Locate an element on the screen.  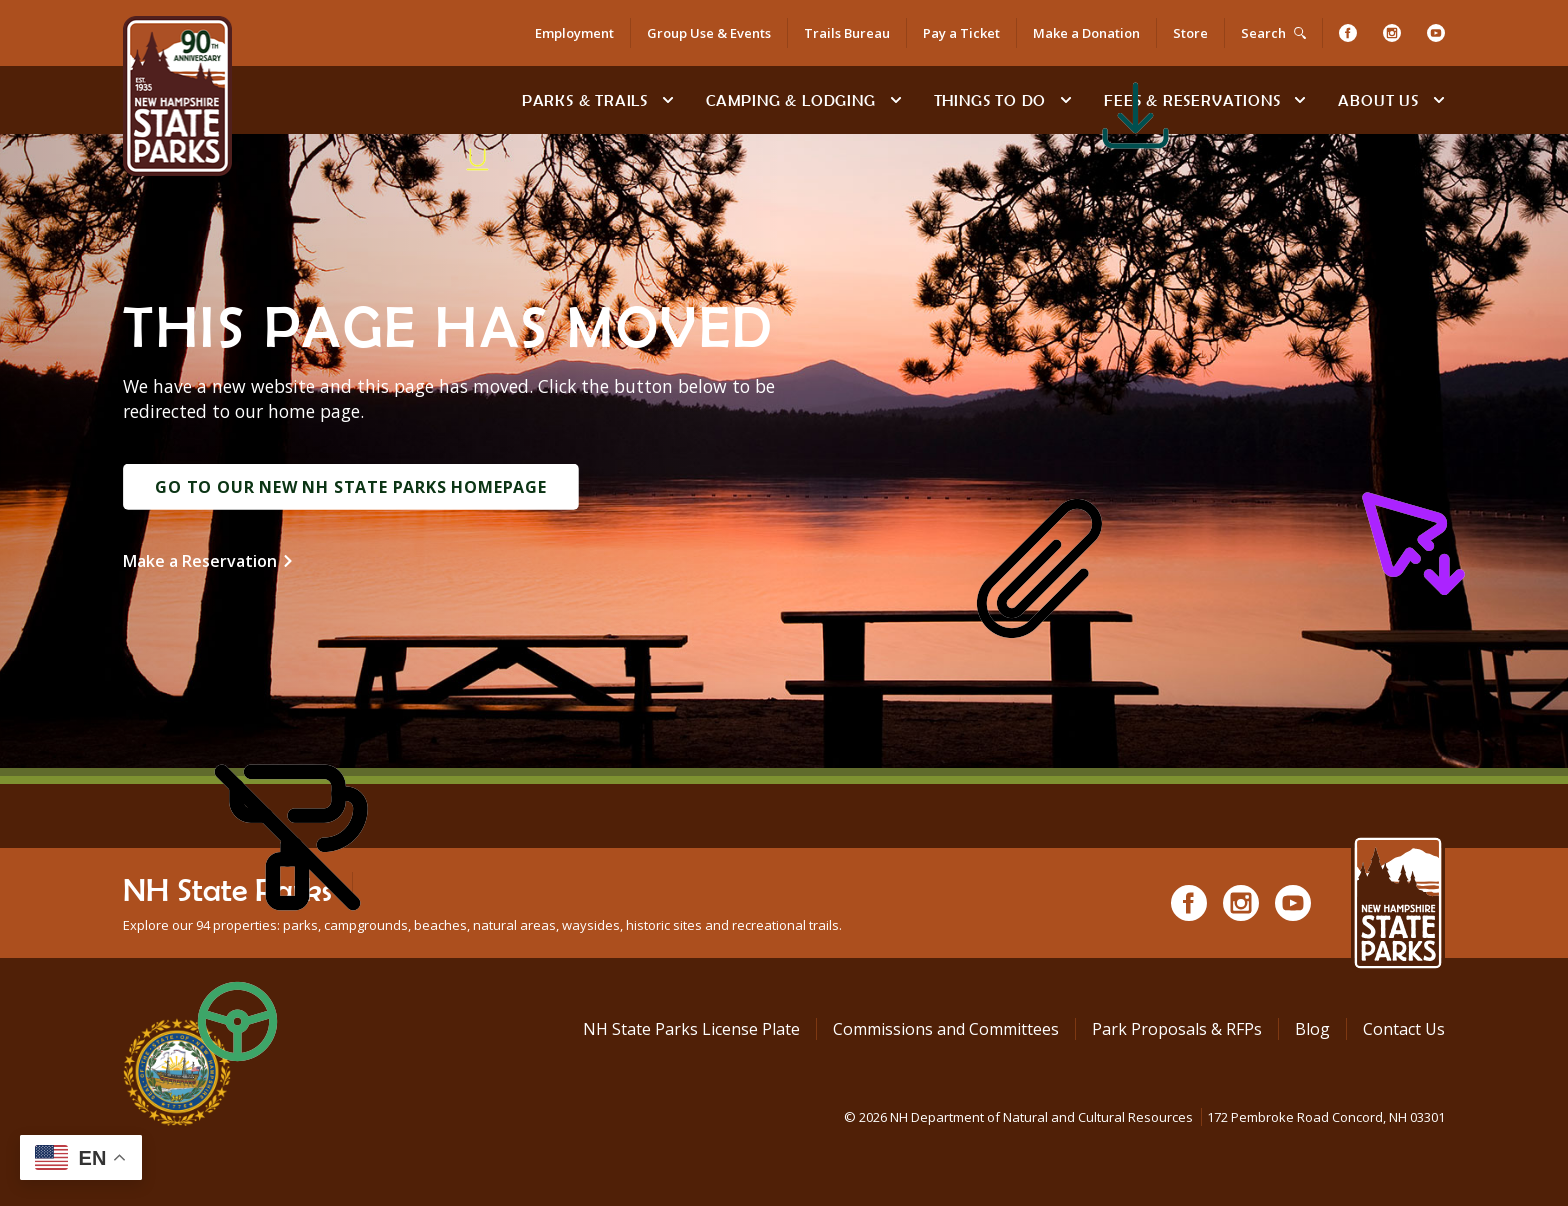
attach a file to your message is located at coordinates (1041, 568).